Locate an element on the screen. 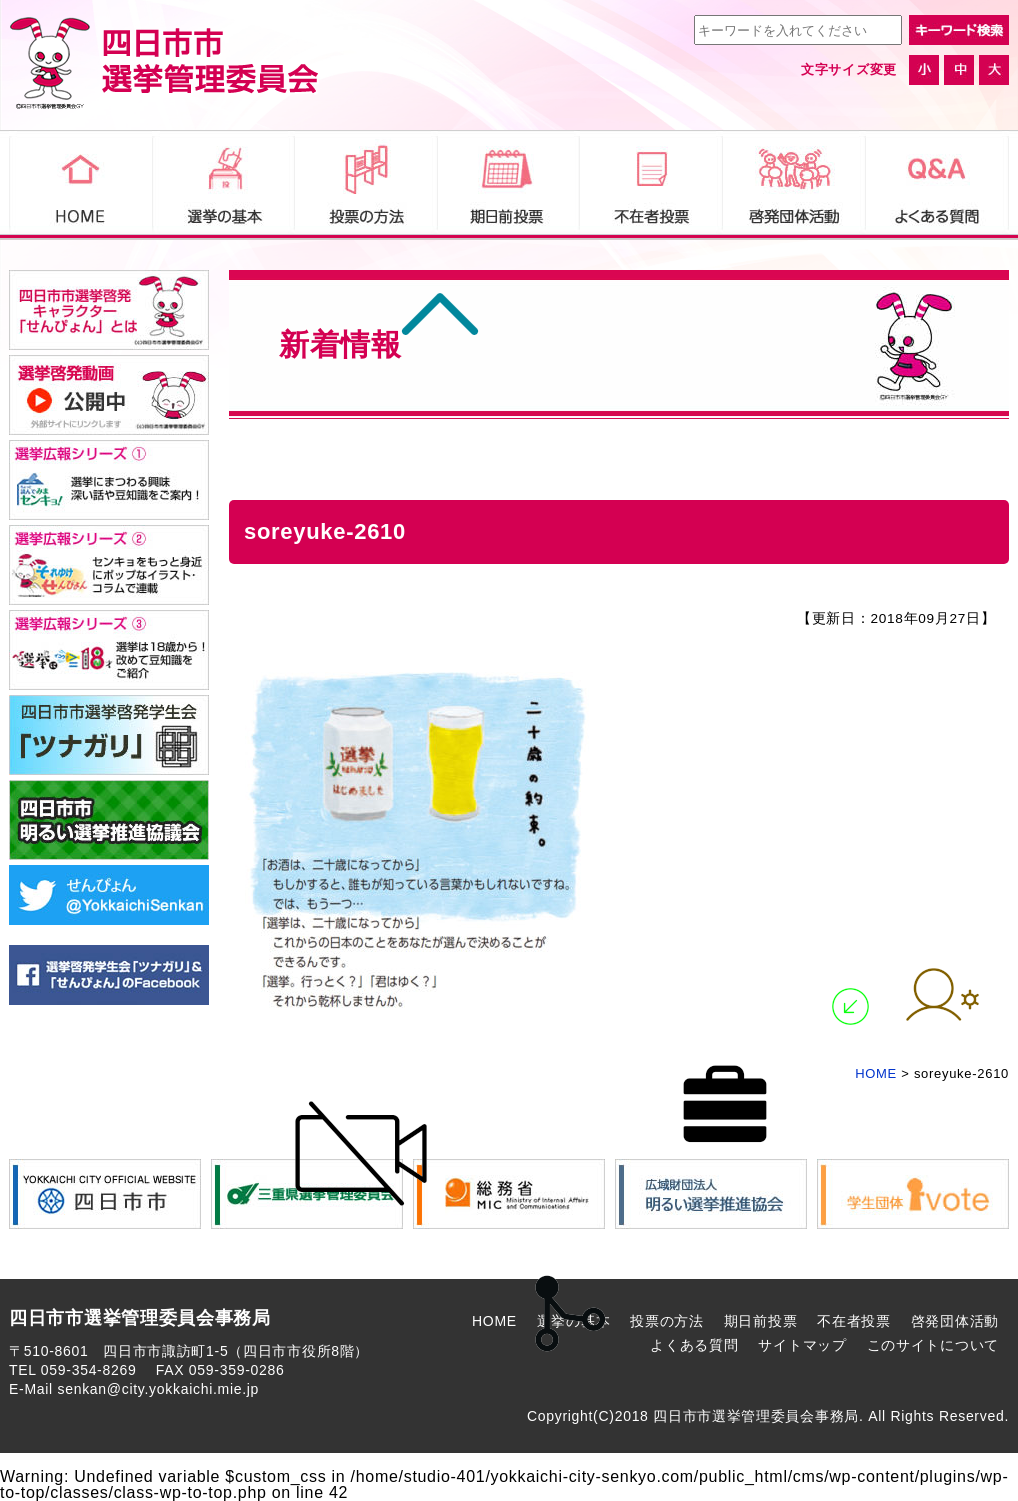 The width and height of the screenshot is (1018, 1501). turn off camera or disable video is located at coordinates (356, 1153).